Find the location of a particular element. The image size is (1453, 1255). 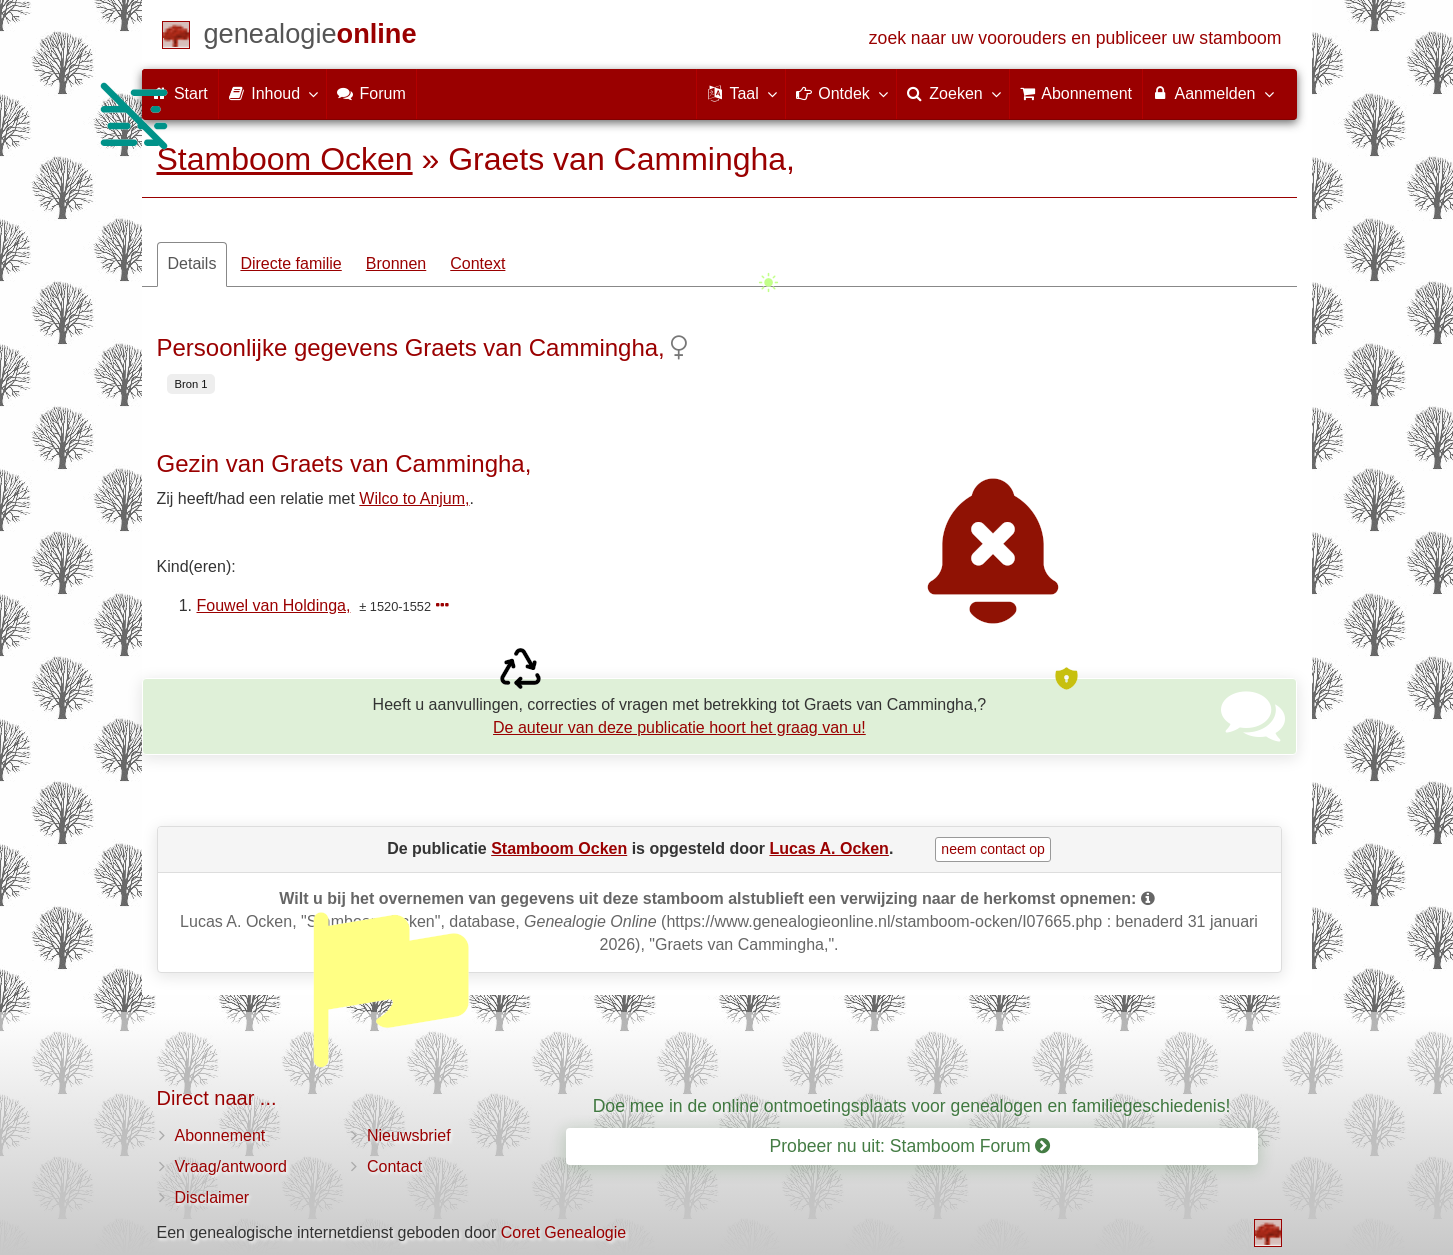

recycle or move item to recycling bin is located at coordinates (520, 668).